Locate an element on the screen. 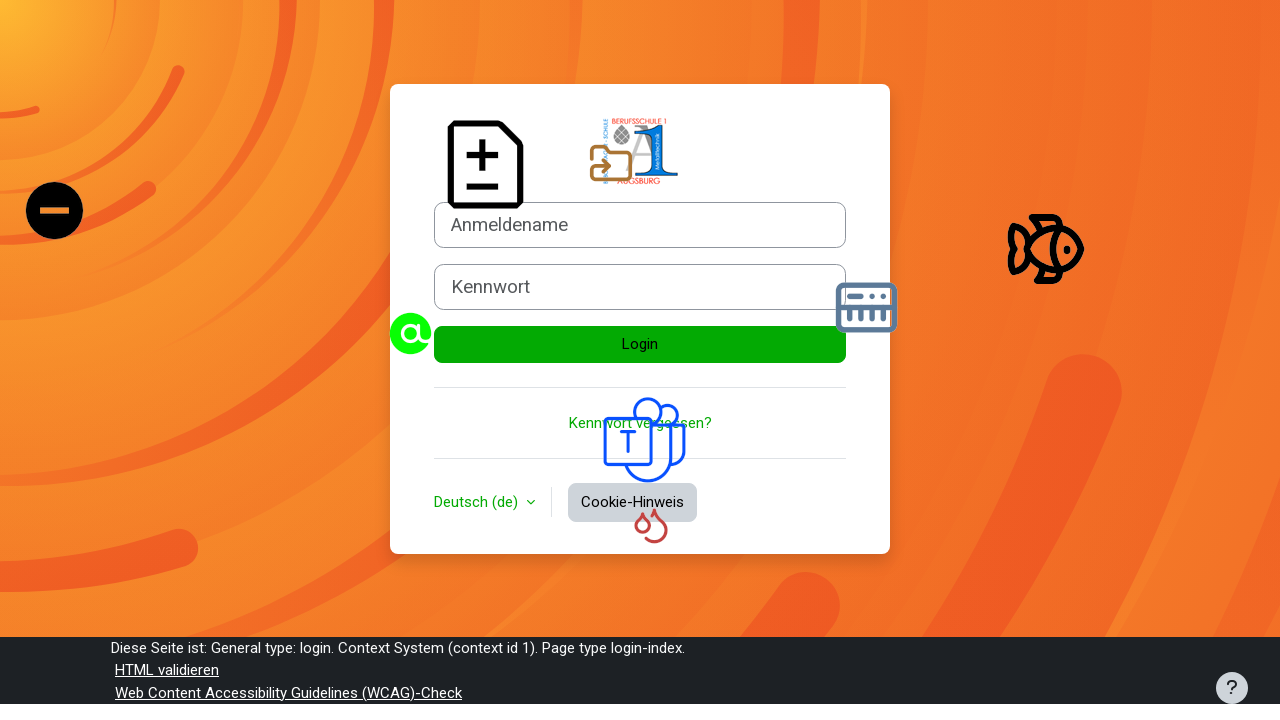  indicates humidity or moisture level is located at coordinates (651, 525).